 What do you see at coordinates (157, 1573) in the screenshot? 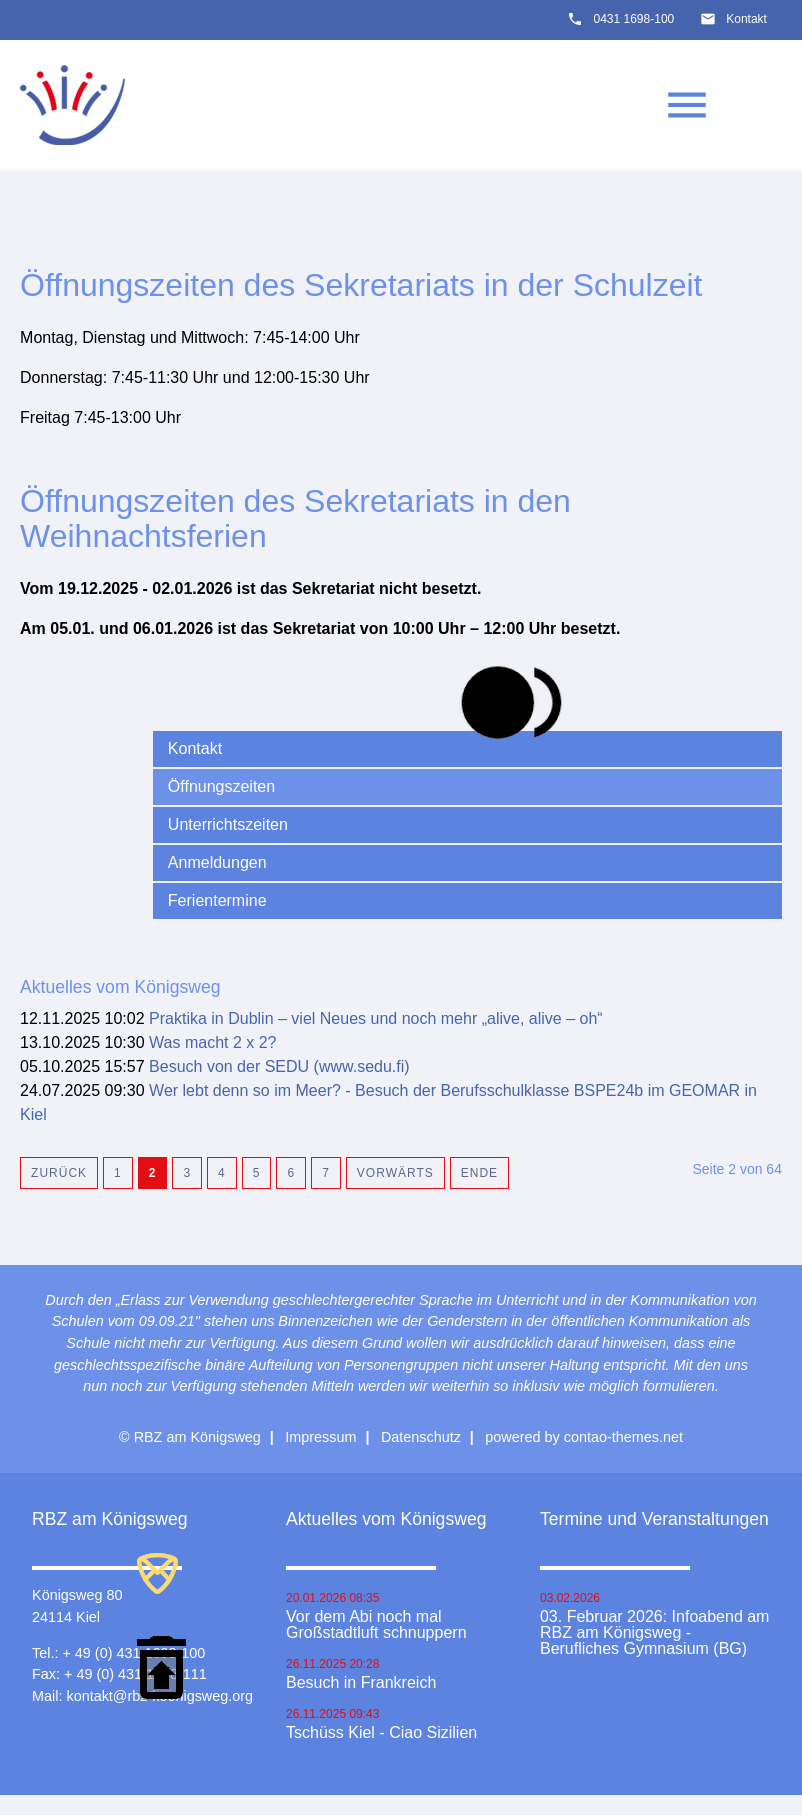
I see `open ctemplar secure email service` at bounding box center [157, 1573].